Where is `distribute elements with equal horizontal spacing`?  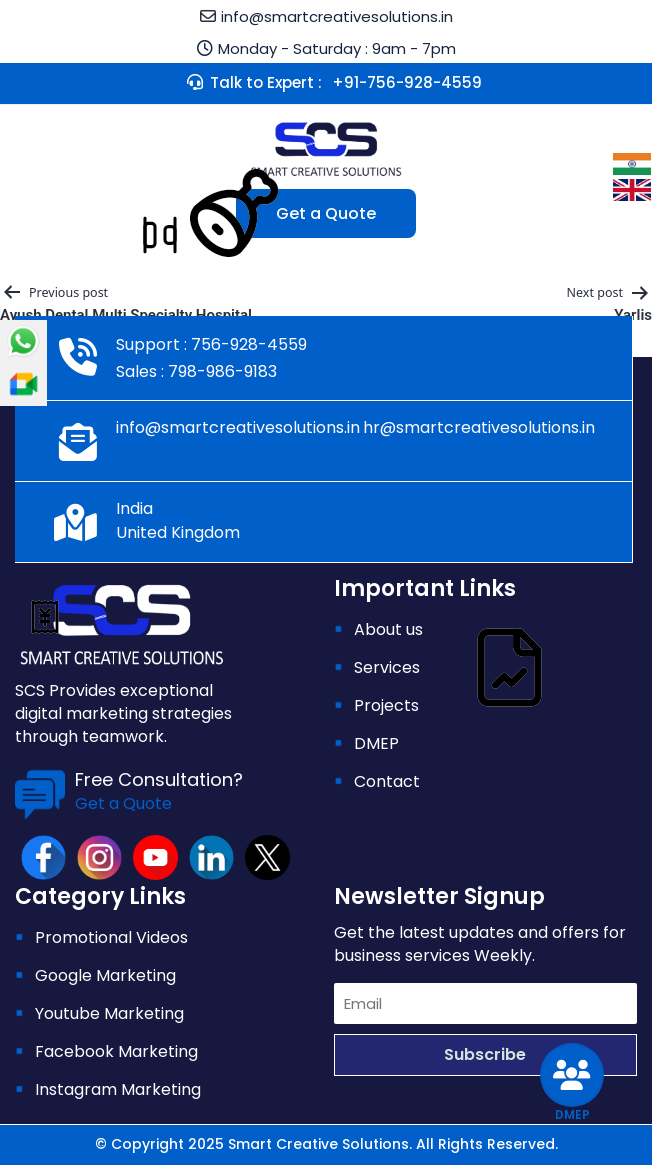
distribute elements with equal horizontal spacing is located at coordinates (160, 235).